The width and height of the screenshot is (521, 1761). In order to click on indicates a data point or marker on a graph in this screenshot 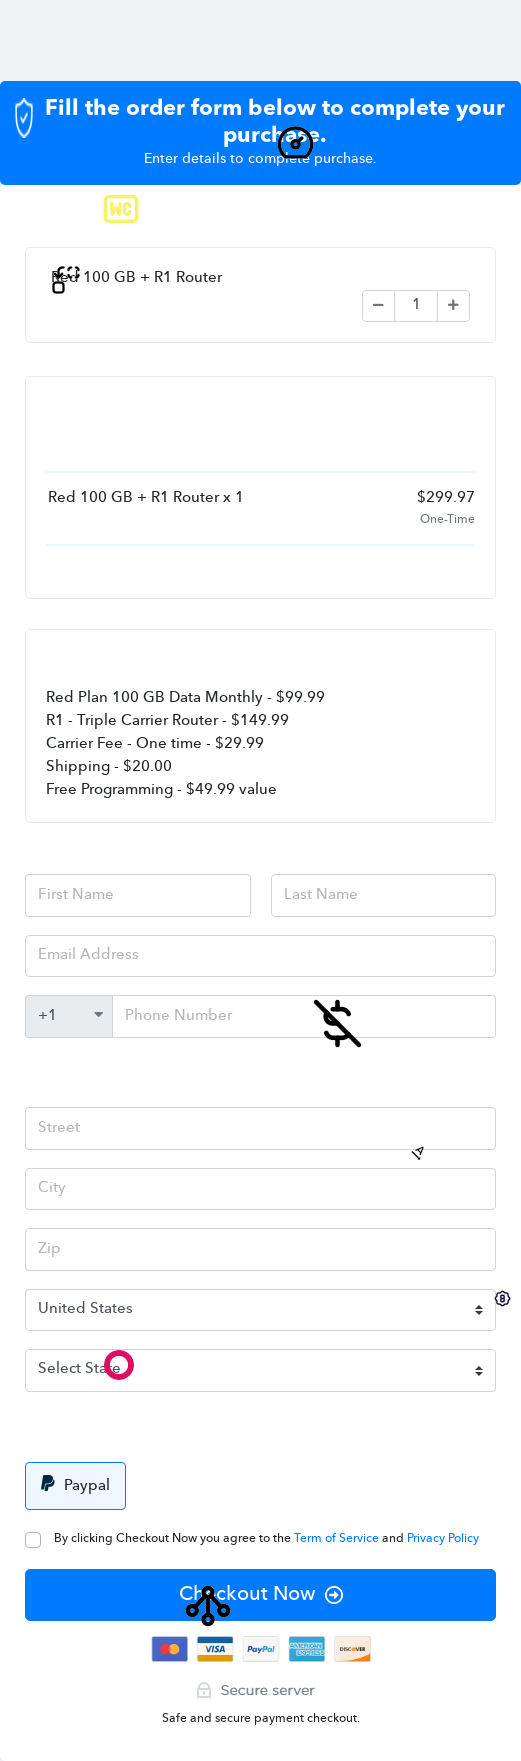, I will do `click(119, 1365)`.